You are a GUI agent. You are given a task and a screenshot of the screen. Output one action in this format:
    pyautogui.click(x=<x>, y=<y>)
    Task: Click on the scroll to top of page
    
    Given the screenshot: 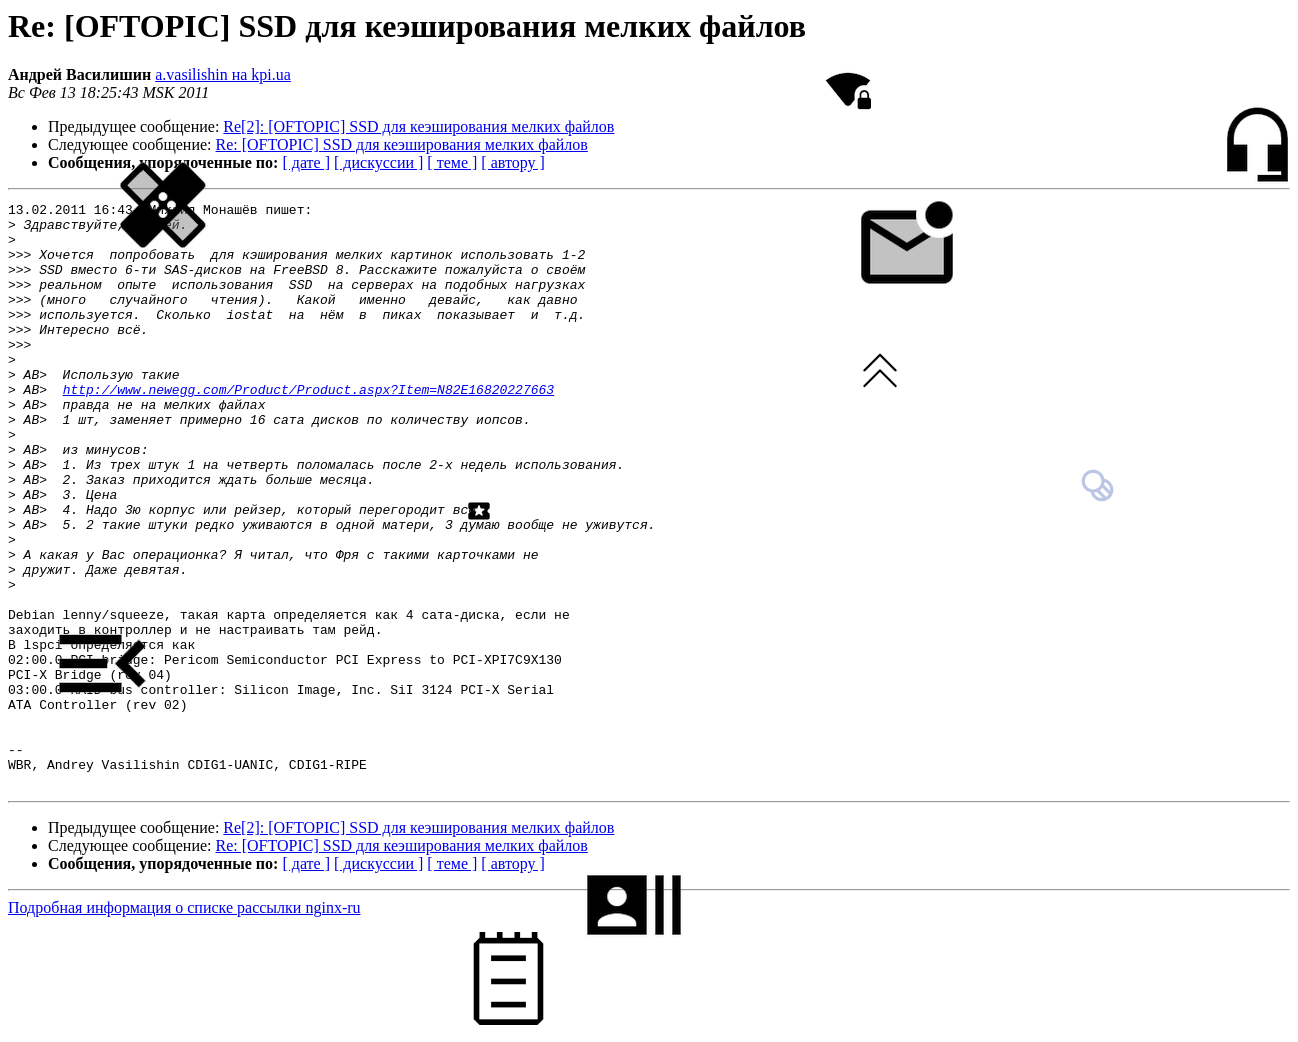 What is the action you would take?
    pyautogui.click(x=880, y=372)
    